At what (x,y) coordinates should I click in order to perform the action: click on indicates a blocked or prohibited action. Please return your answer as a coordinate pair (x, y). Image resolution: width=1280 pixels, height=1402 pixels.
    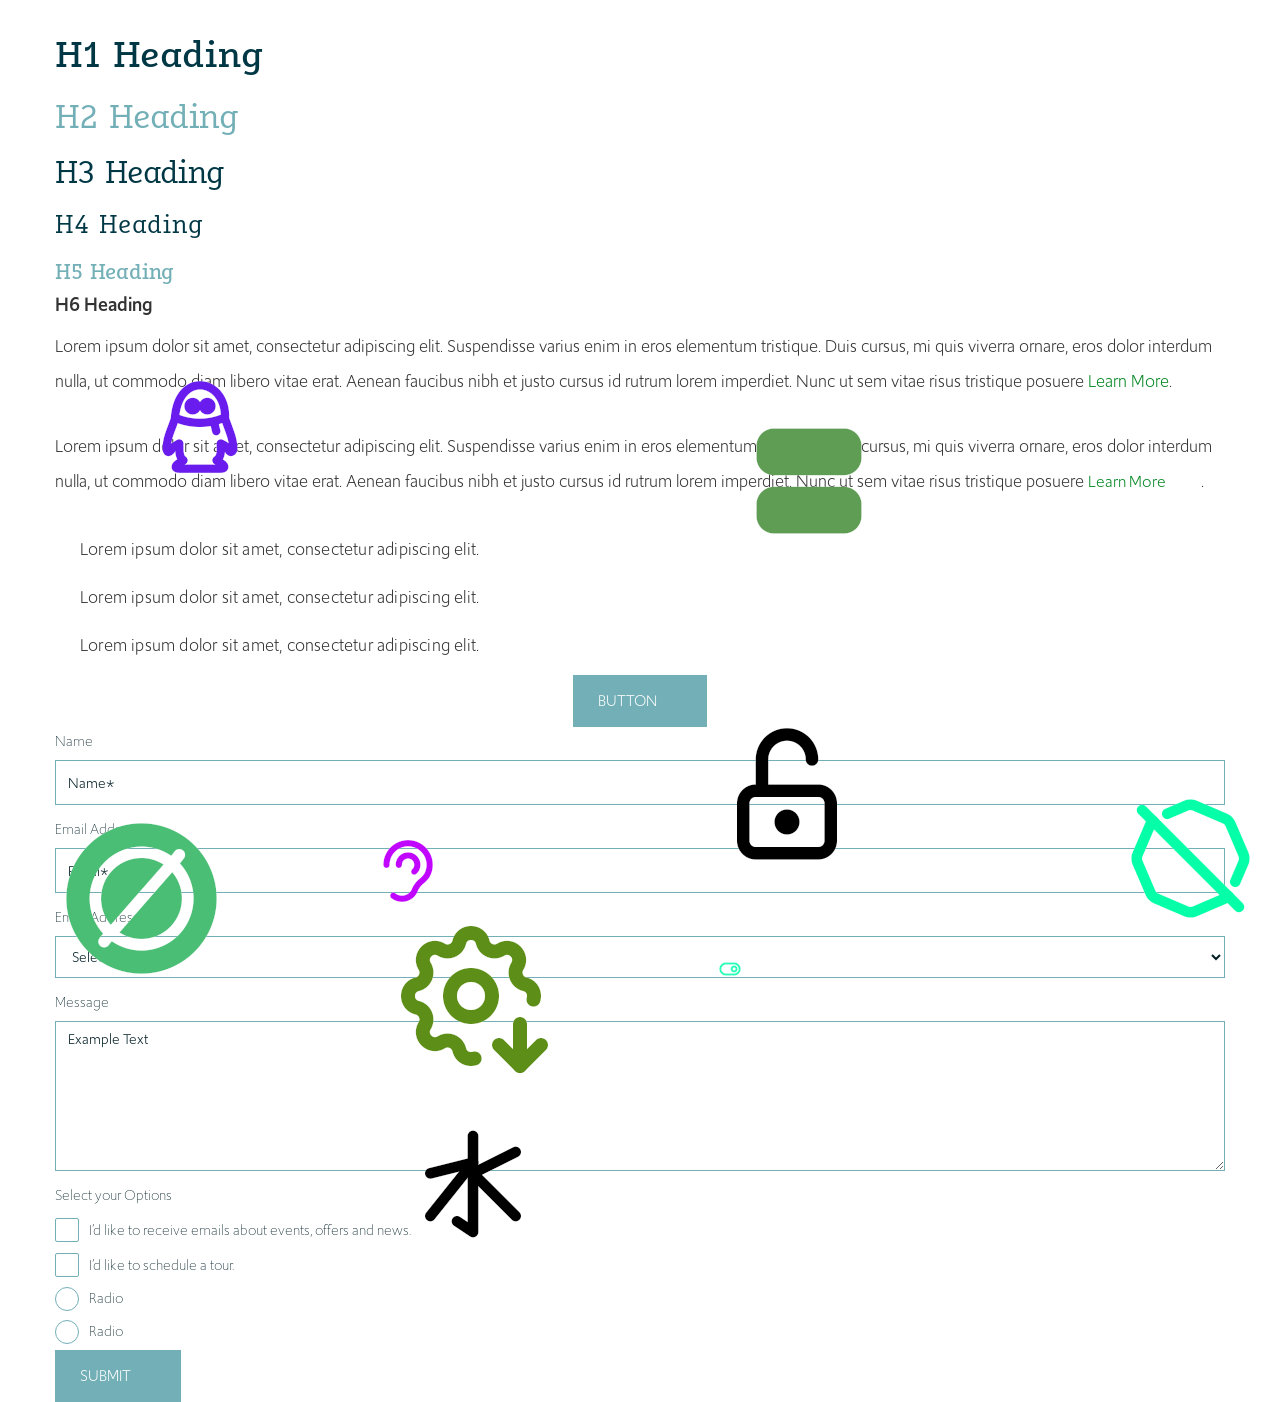
    Looking at the image, I should click on (1190, 858).